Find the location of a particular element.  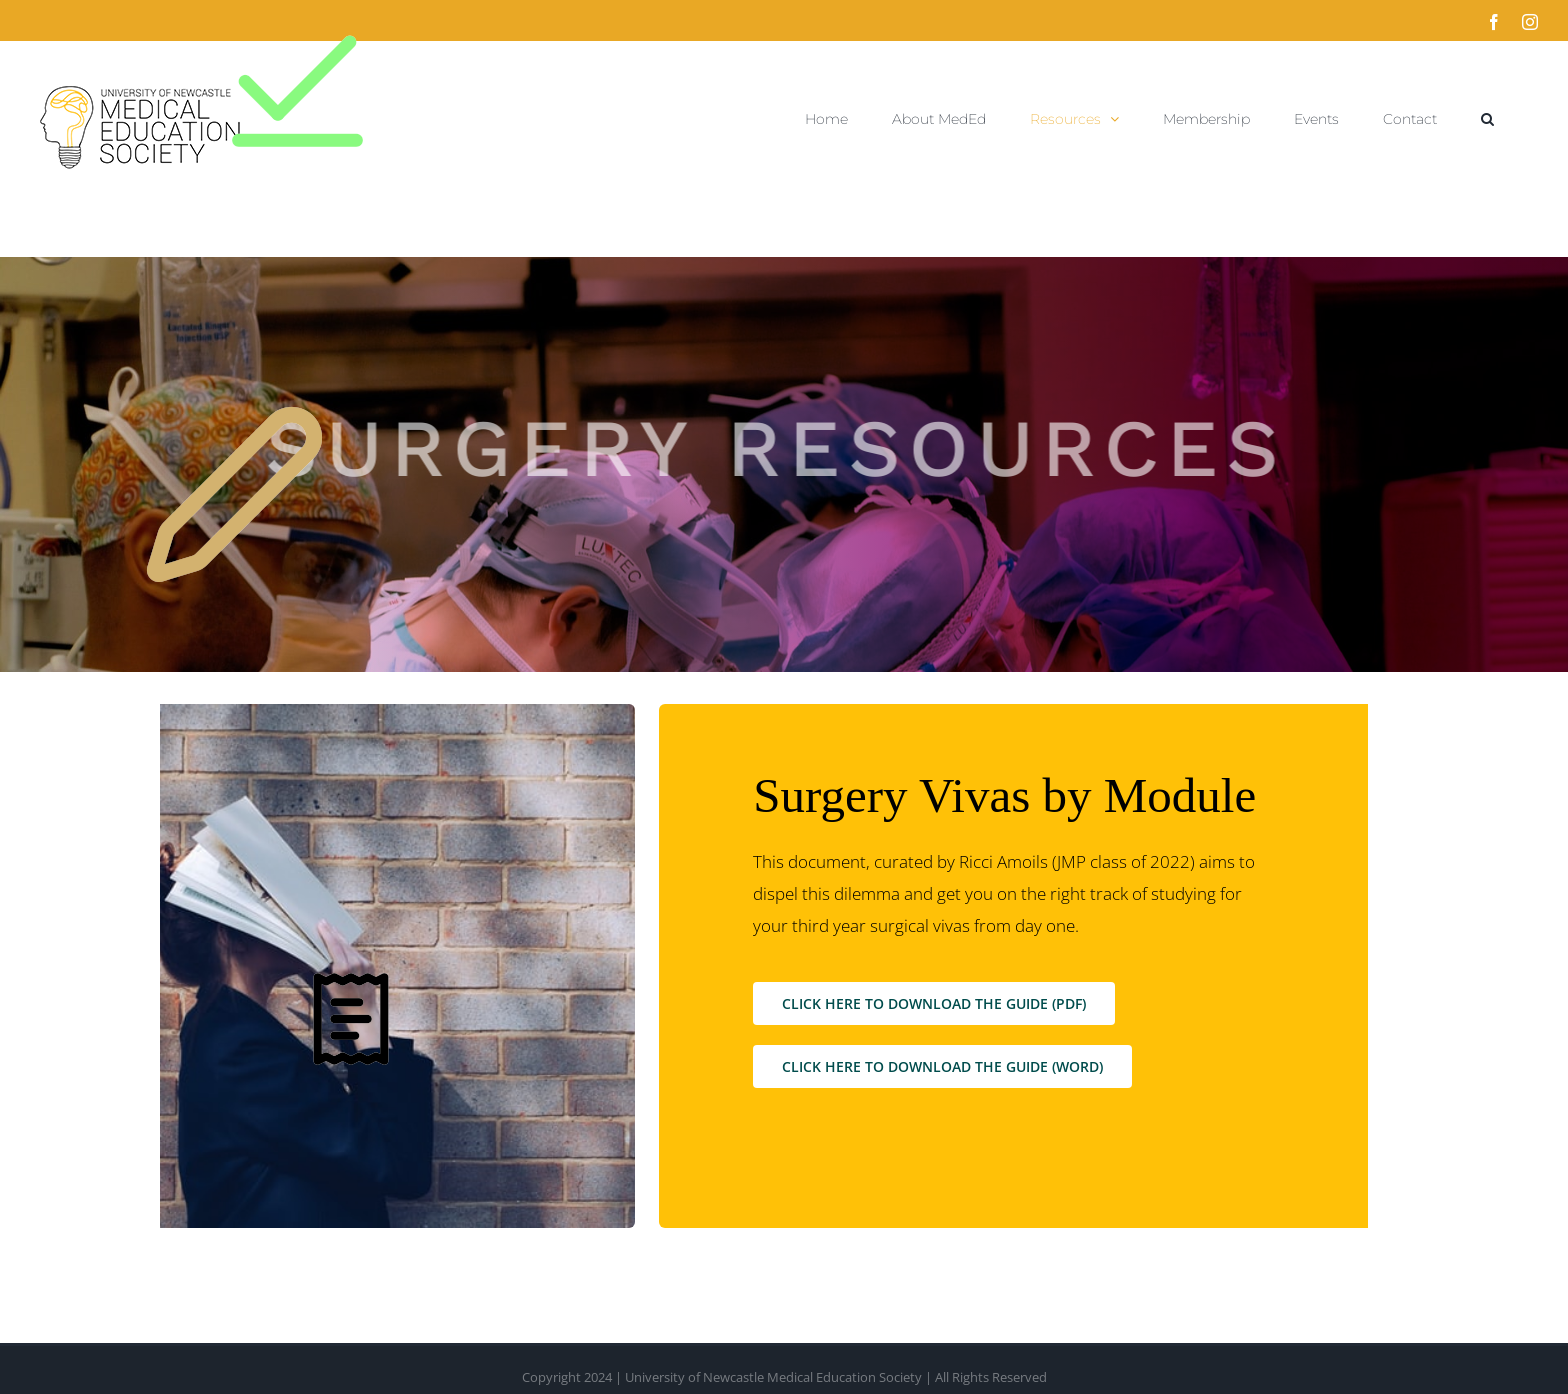

confirm or submit an action is located at coordinates (297, 94).